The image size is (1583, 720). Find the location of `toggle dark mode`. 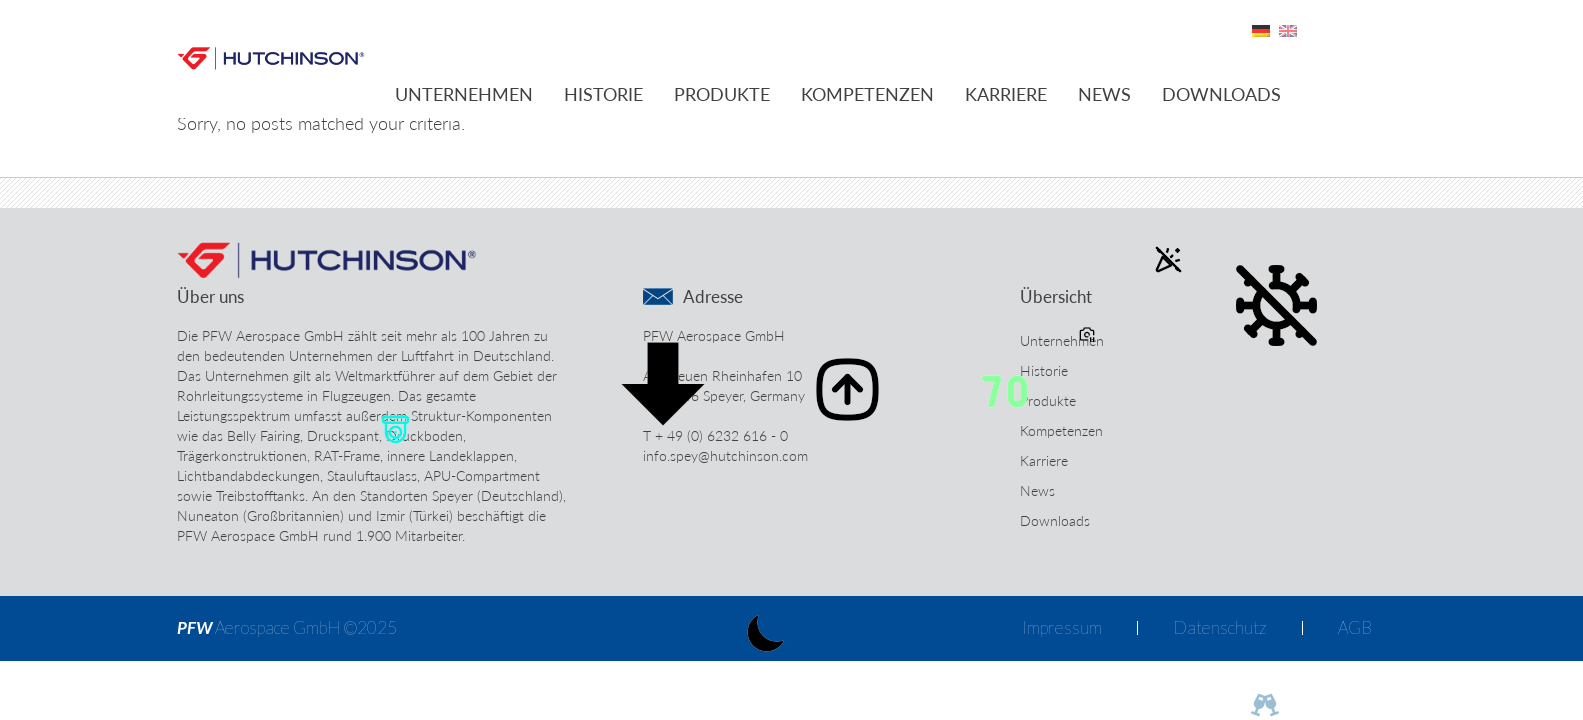

toggle dark mode is located at coordinates (766, 633).